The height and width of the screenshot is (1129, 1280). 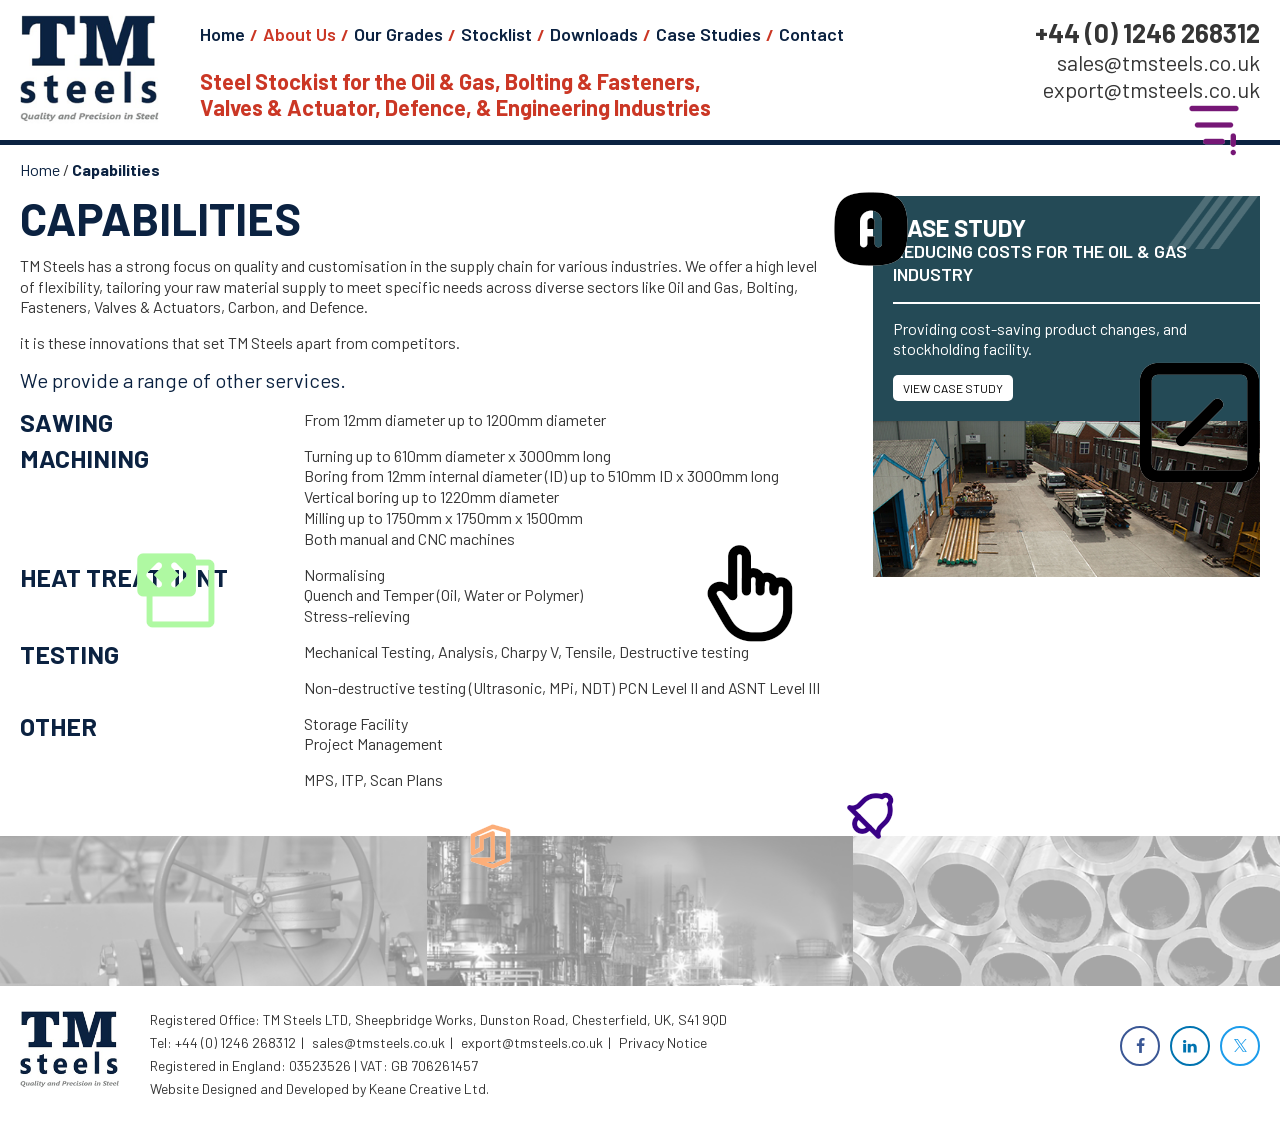 What do you see at coordinates (490, 846) in the screenshot?
I see `open Microsoft Office suite` at bounding box center [490, 846].